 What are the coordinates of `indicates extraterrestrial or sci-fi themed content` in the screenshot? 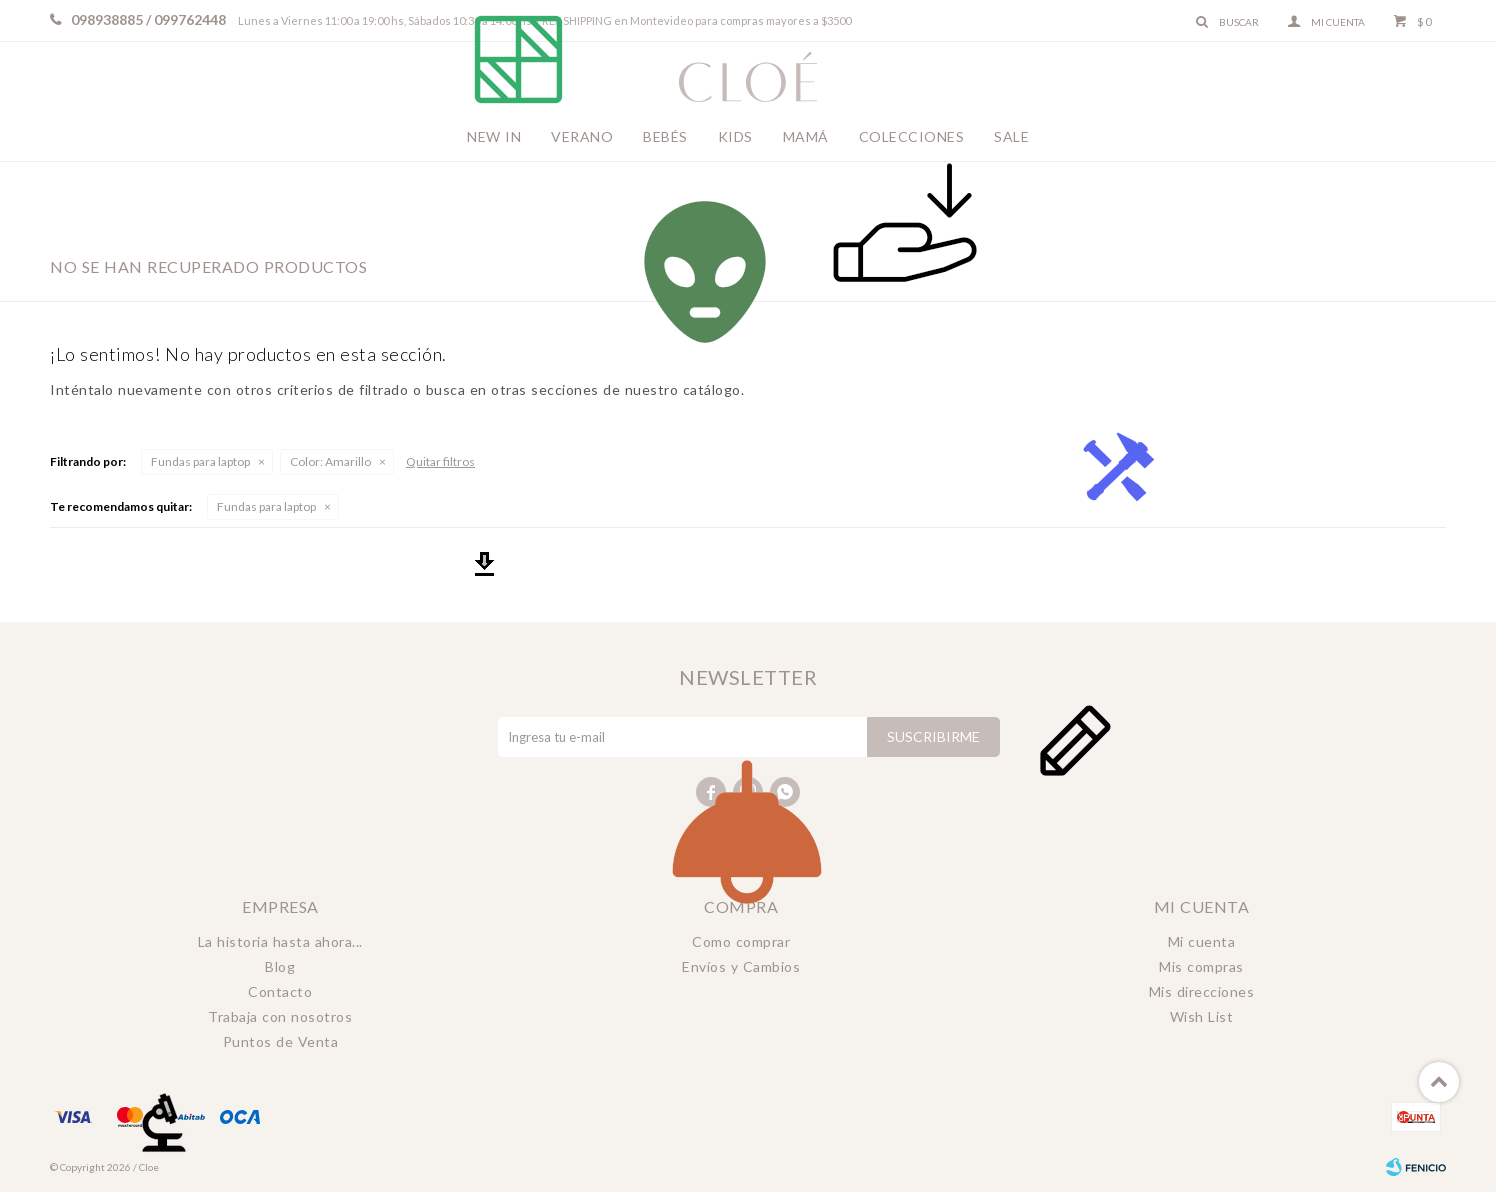 It's located at (705, 272).